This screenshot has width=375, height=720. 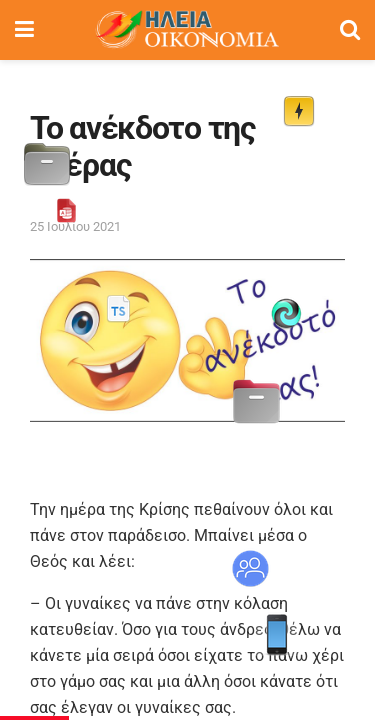 What do you see at coordinates (299, 111) in the screenshot?
I see `access power and battery settings` at bounding box center [299, 111].